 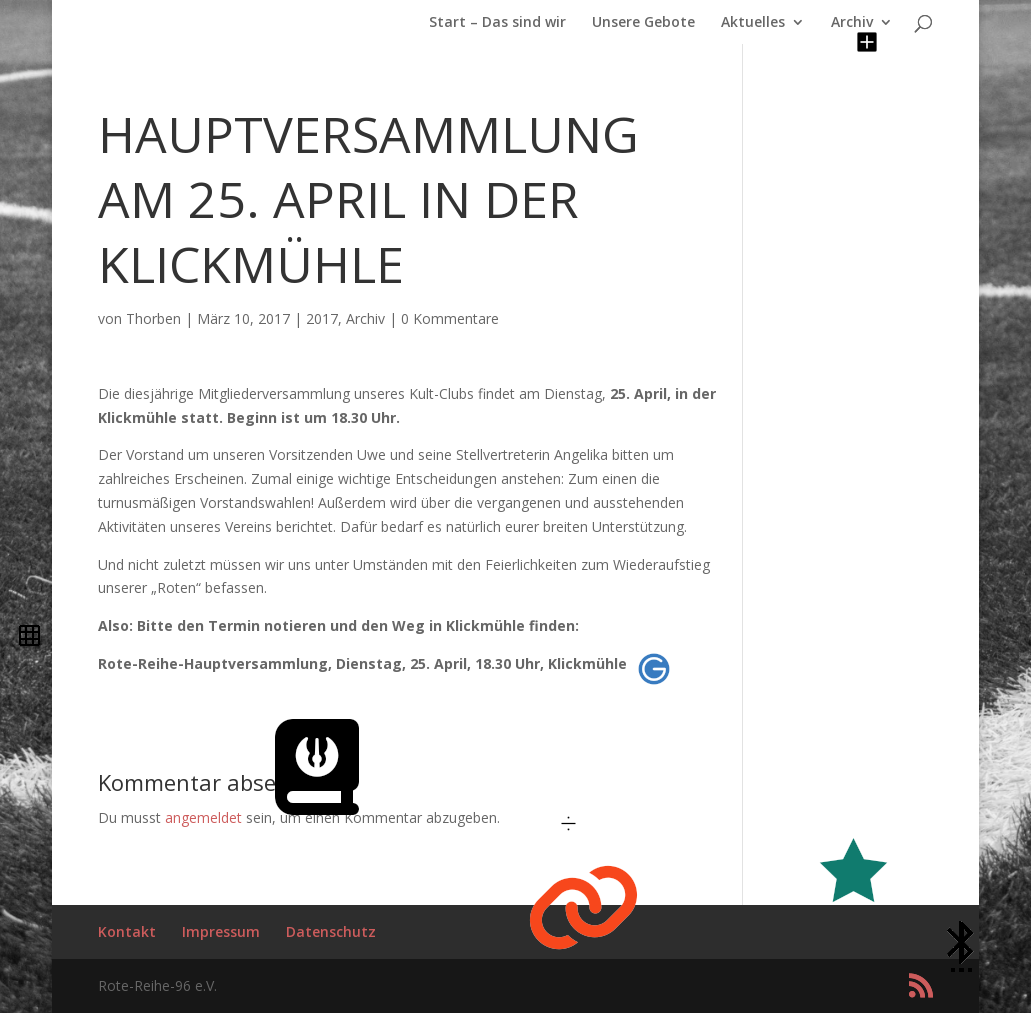 What do you see at coordinates (961, 946) in the screenshot?
I see `access bluetooth settings` at bounding box center [961, 946].